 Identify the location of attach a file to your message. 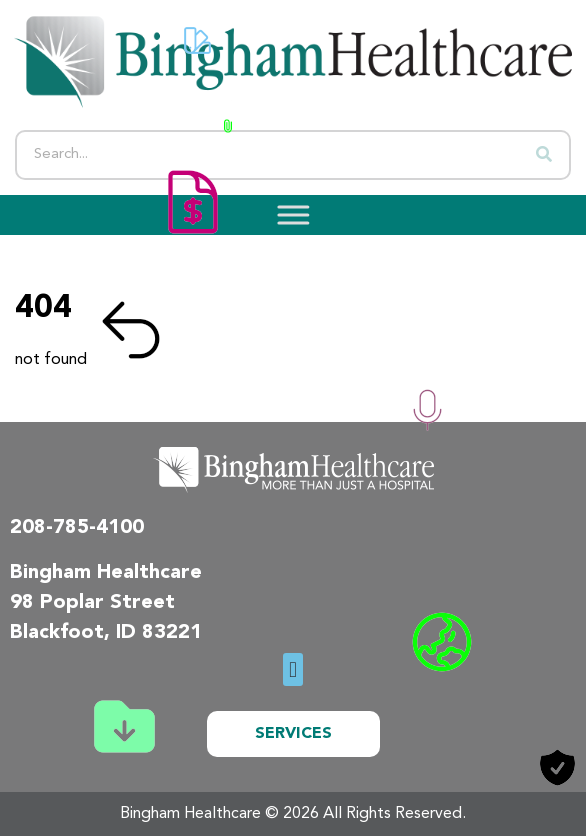
(228, 126).